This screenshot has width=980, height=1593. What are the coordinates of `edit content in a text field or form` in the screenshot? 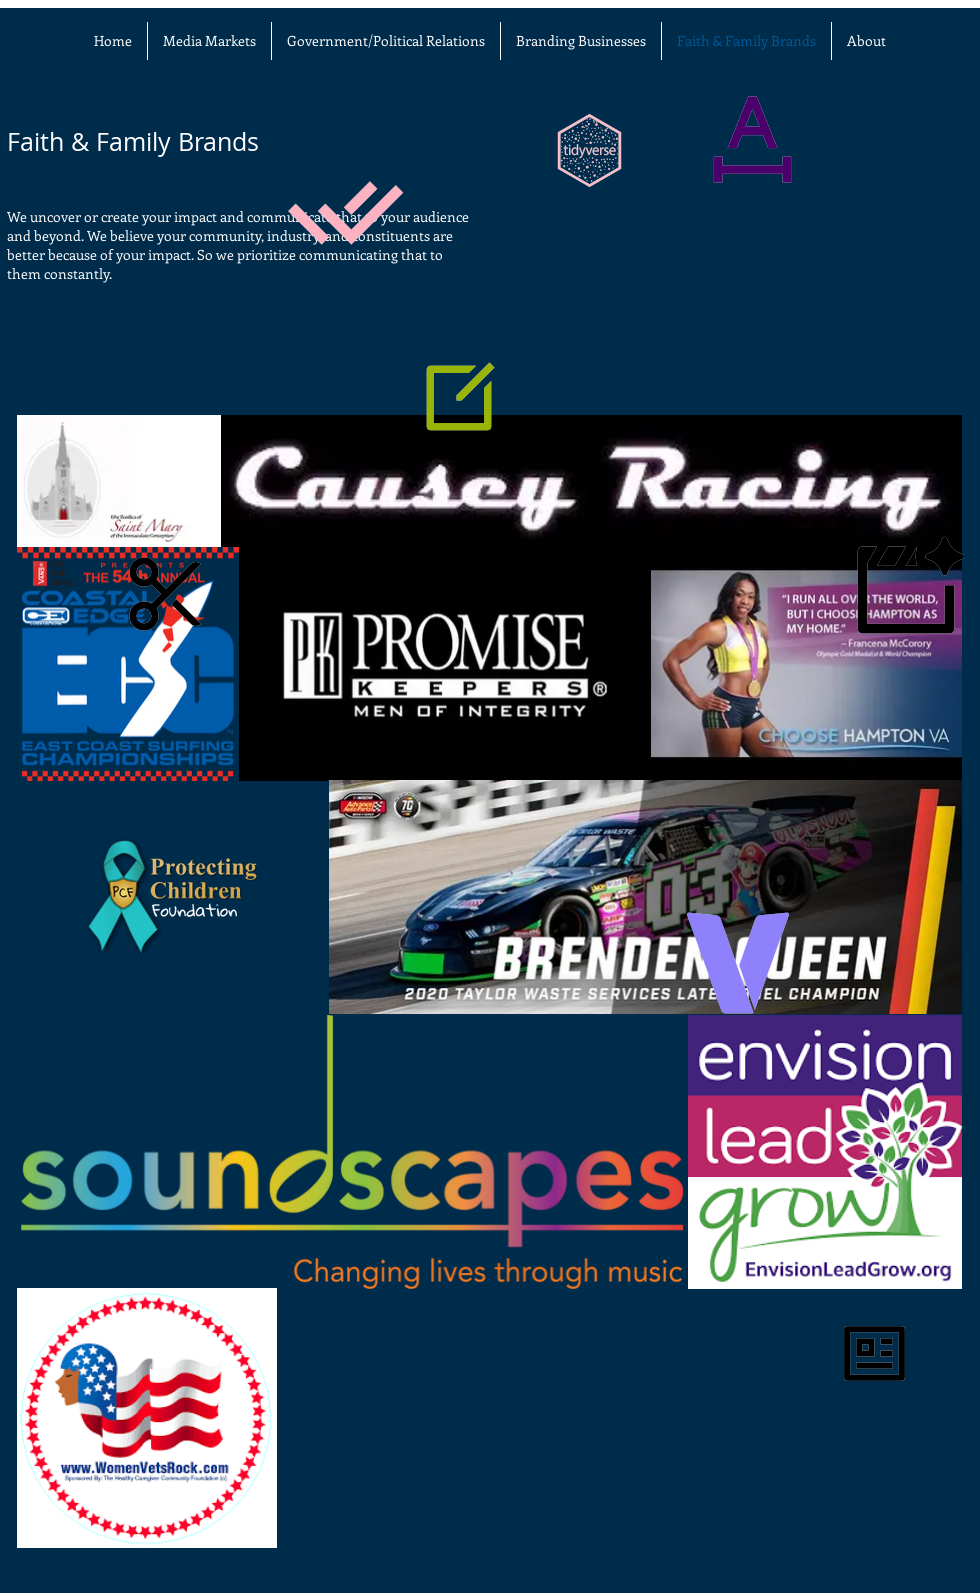 It's located at (459, 398).